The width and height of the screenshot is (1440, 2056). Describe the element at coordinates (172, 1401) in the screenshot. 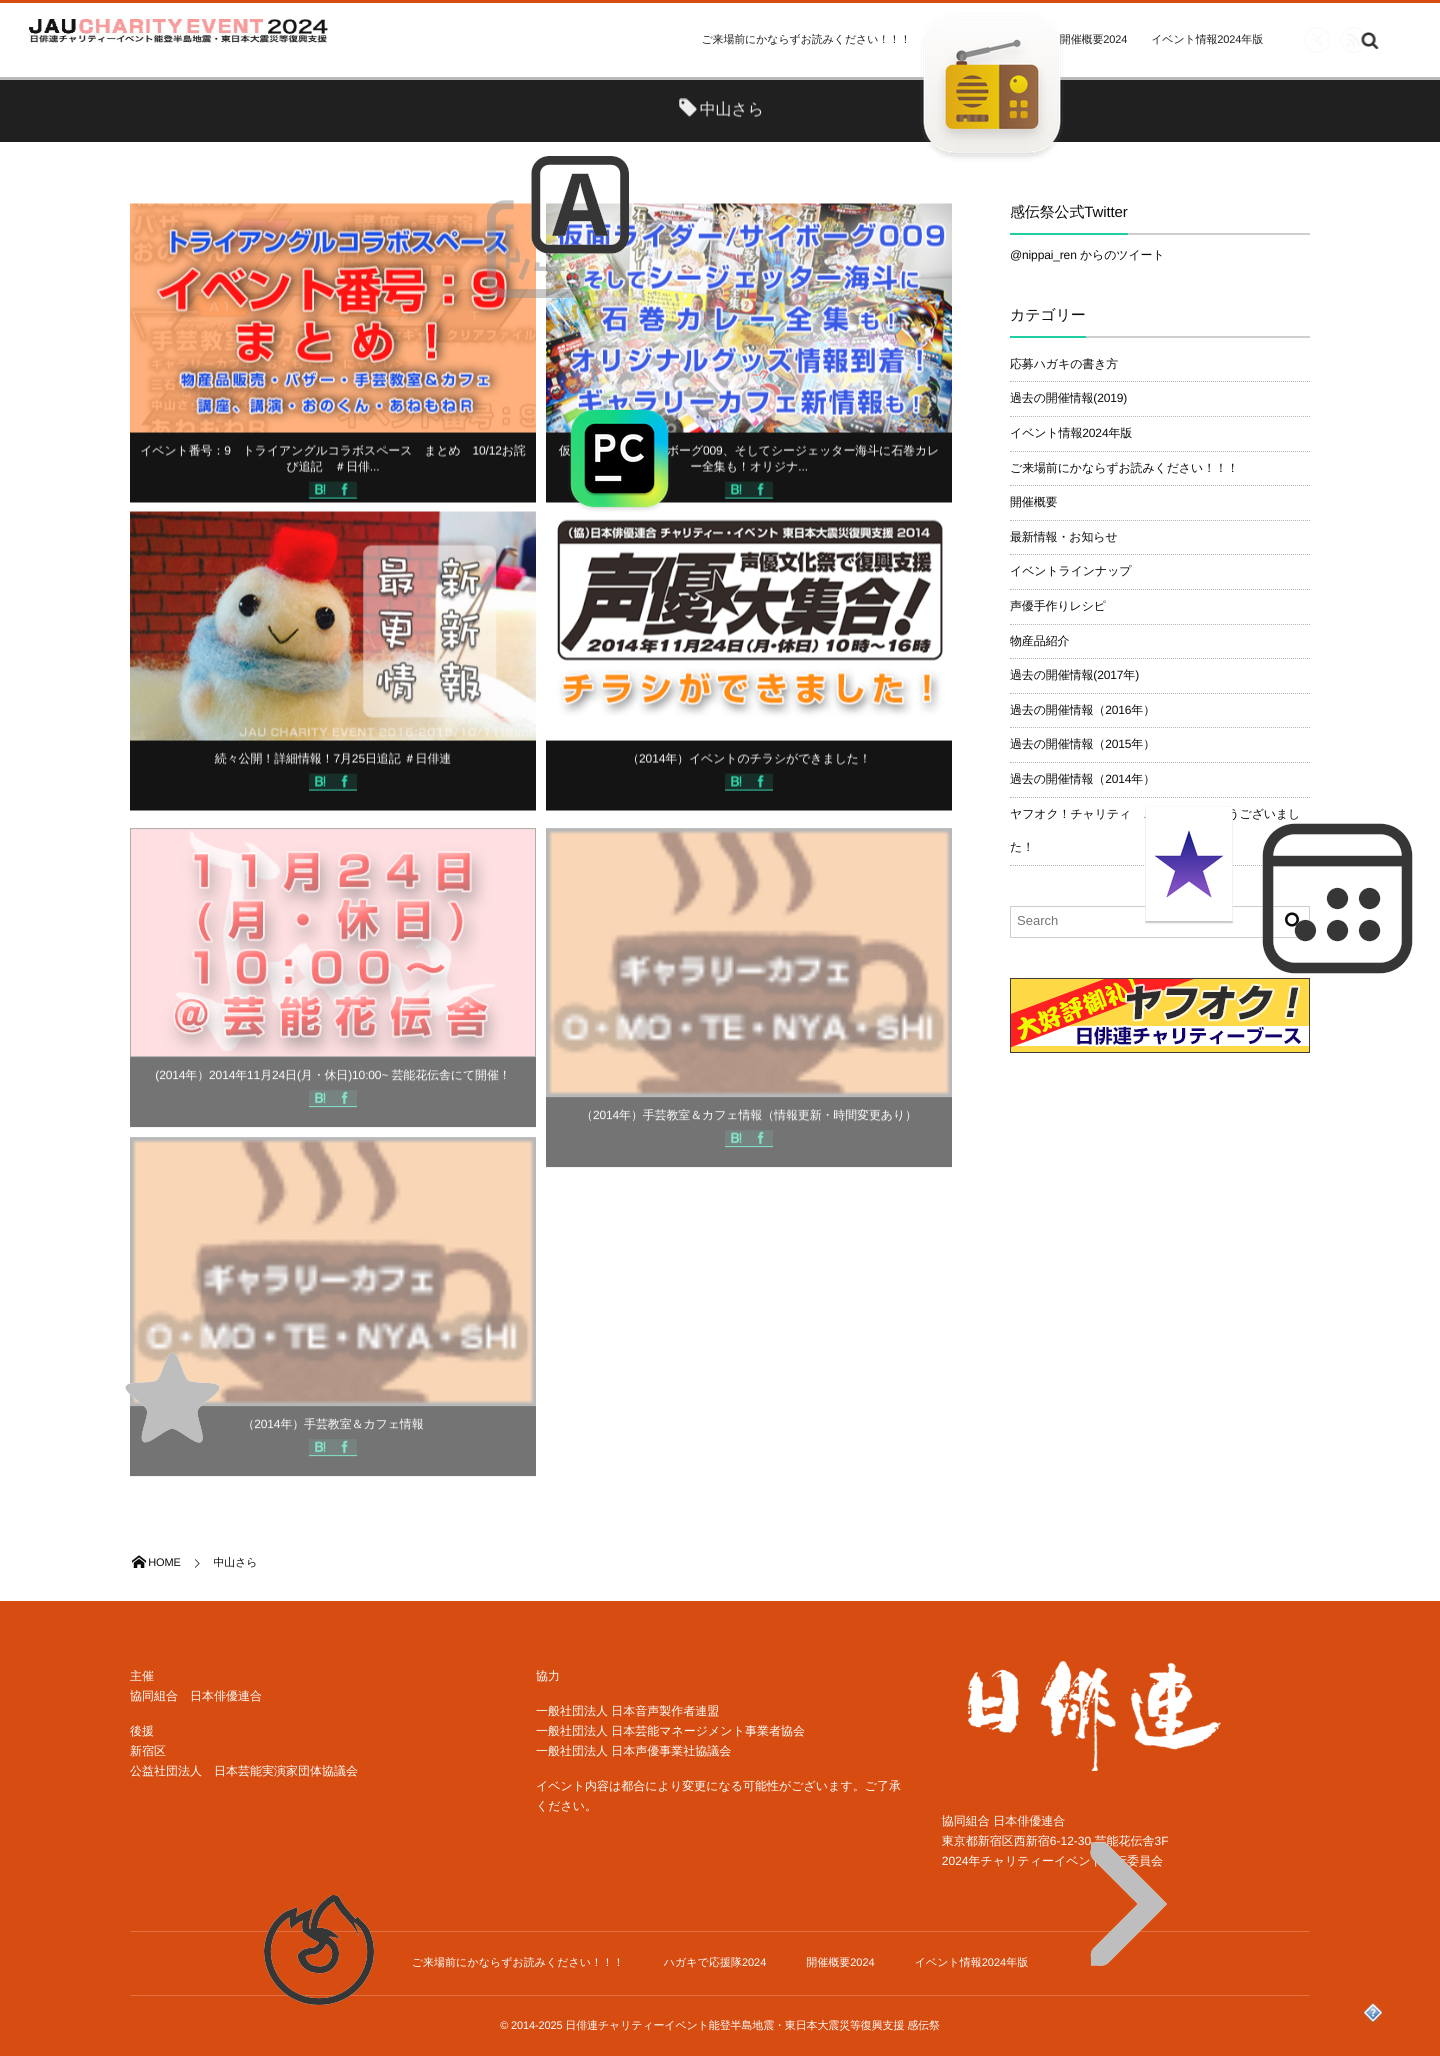

I see `access your bookmarked items` at that location.